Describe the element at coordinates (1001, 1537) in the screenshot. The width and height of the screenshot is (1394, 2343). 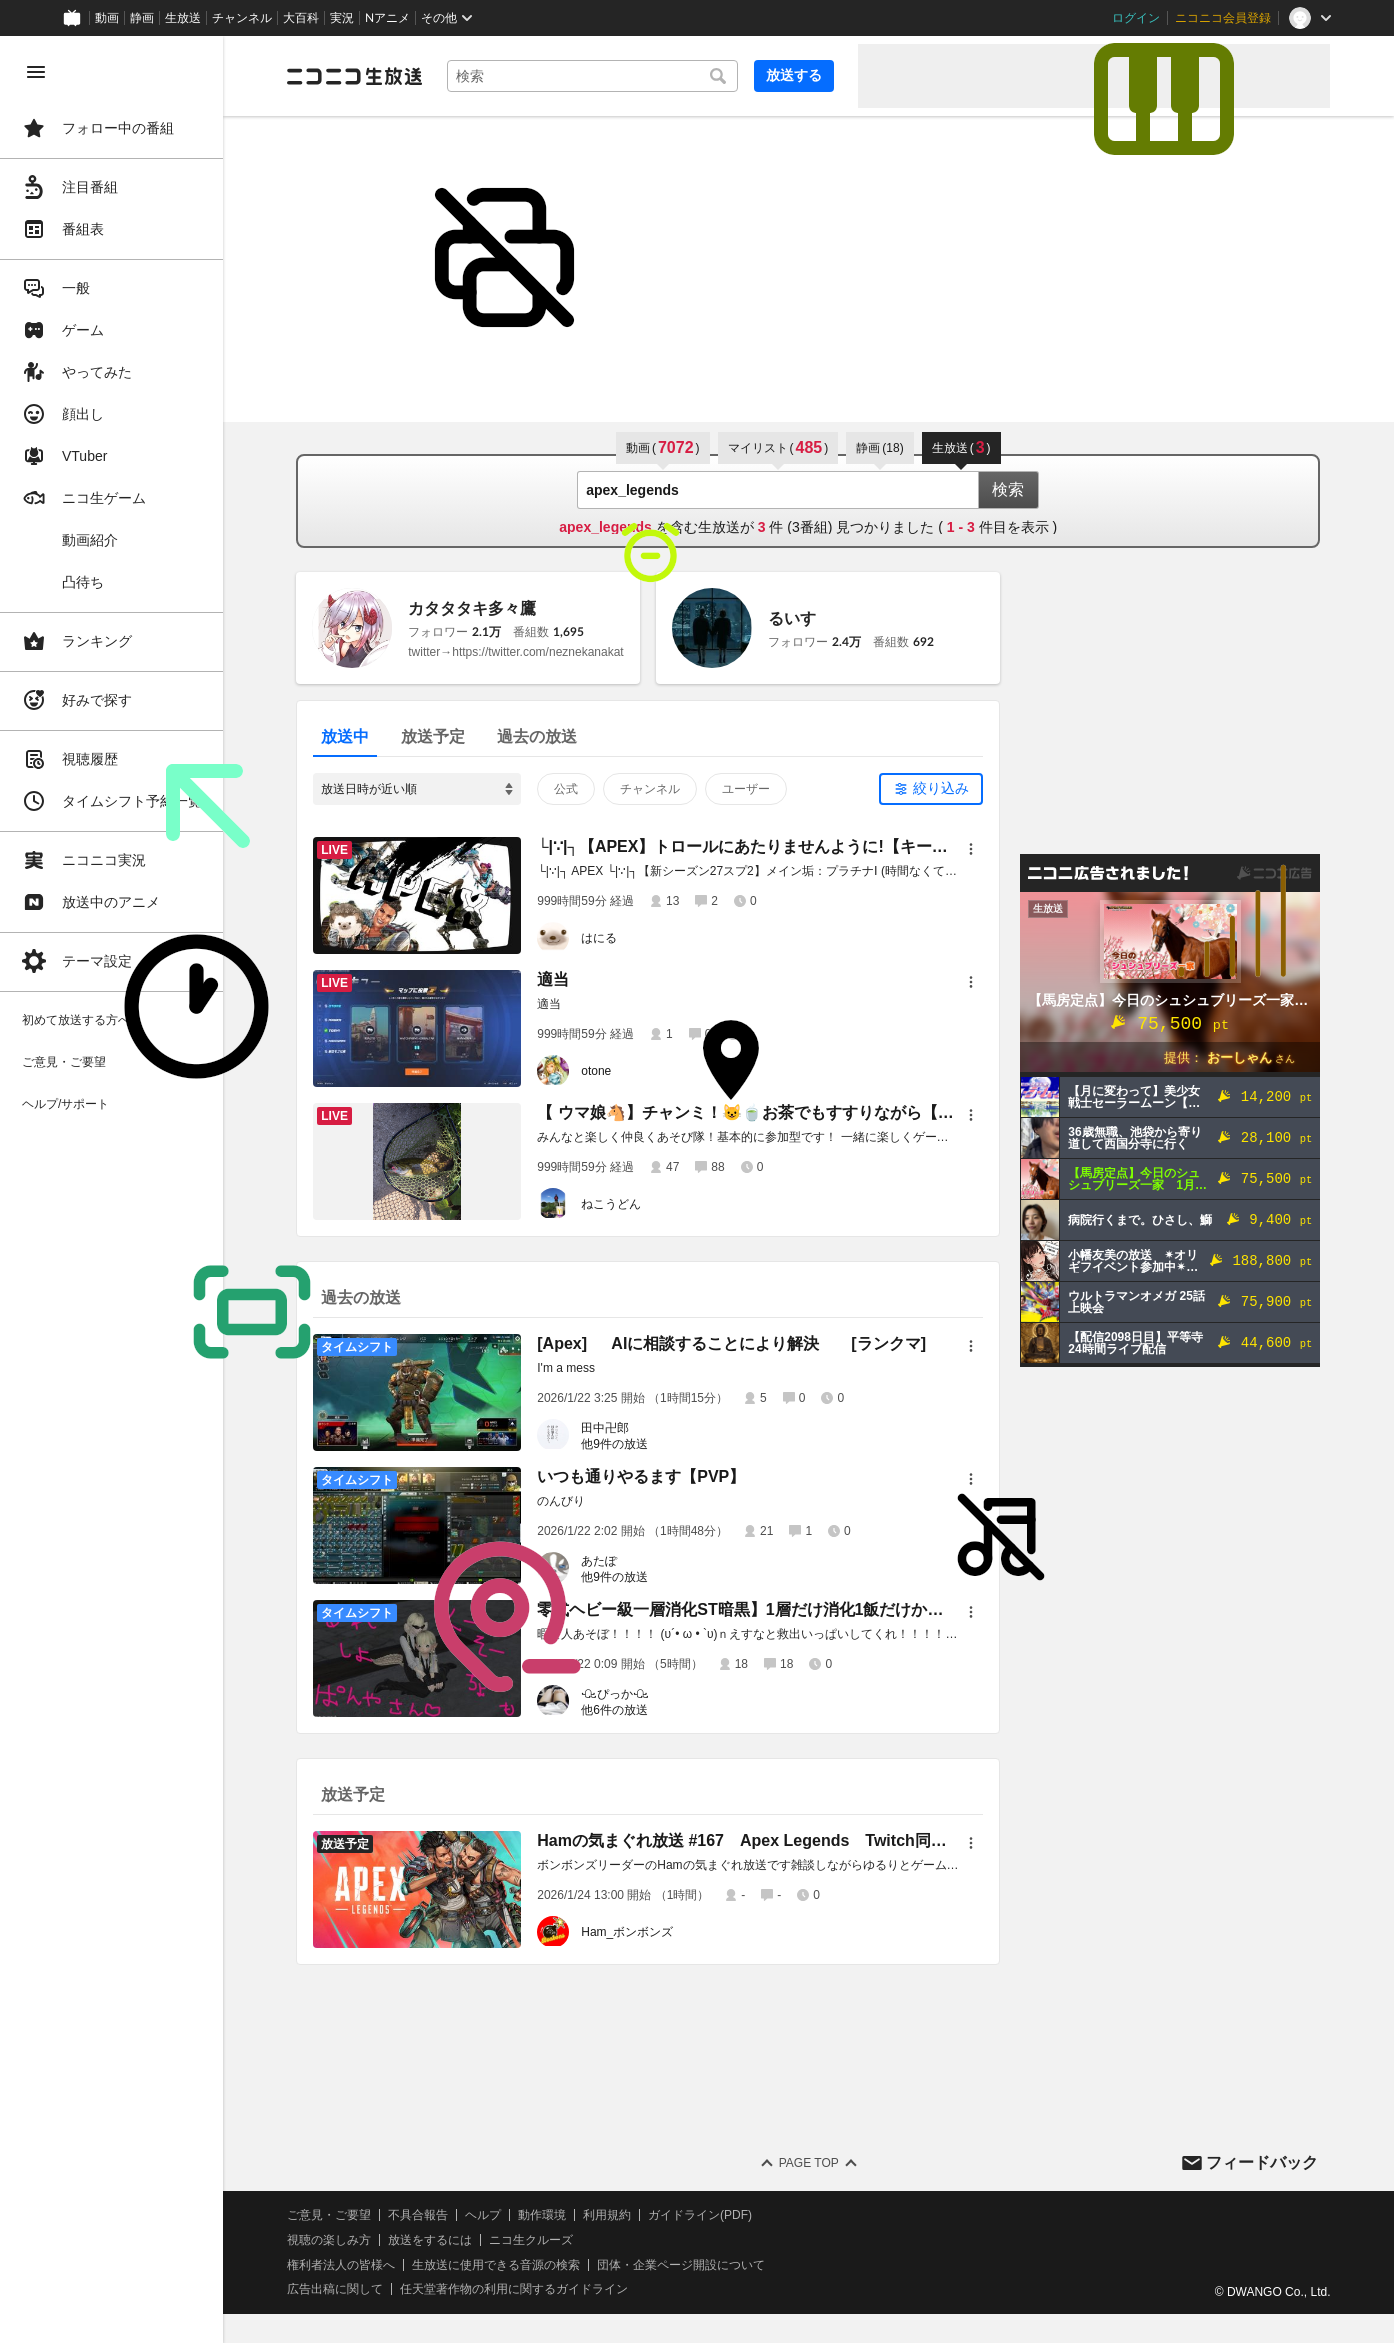
I see `mute or disable music playback` at that location.